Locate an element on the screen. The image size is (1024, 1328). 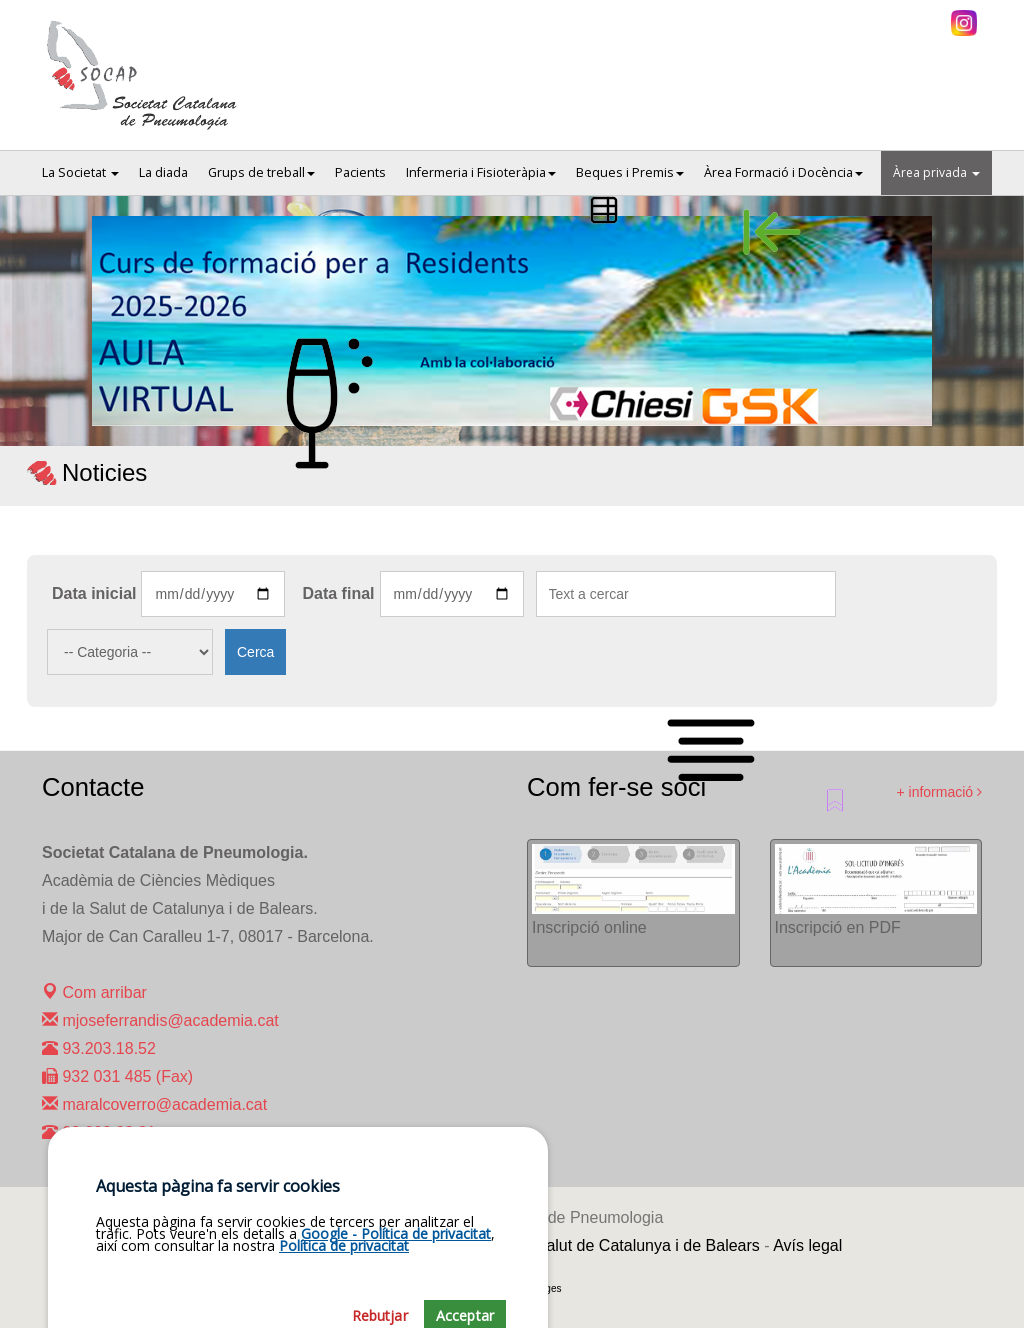
navigate to the beginning of content is located at coordinates (772, 232).